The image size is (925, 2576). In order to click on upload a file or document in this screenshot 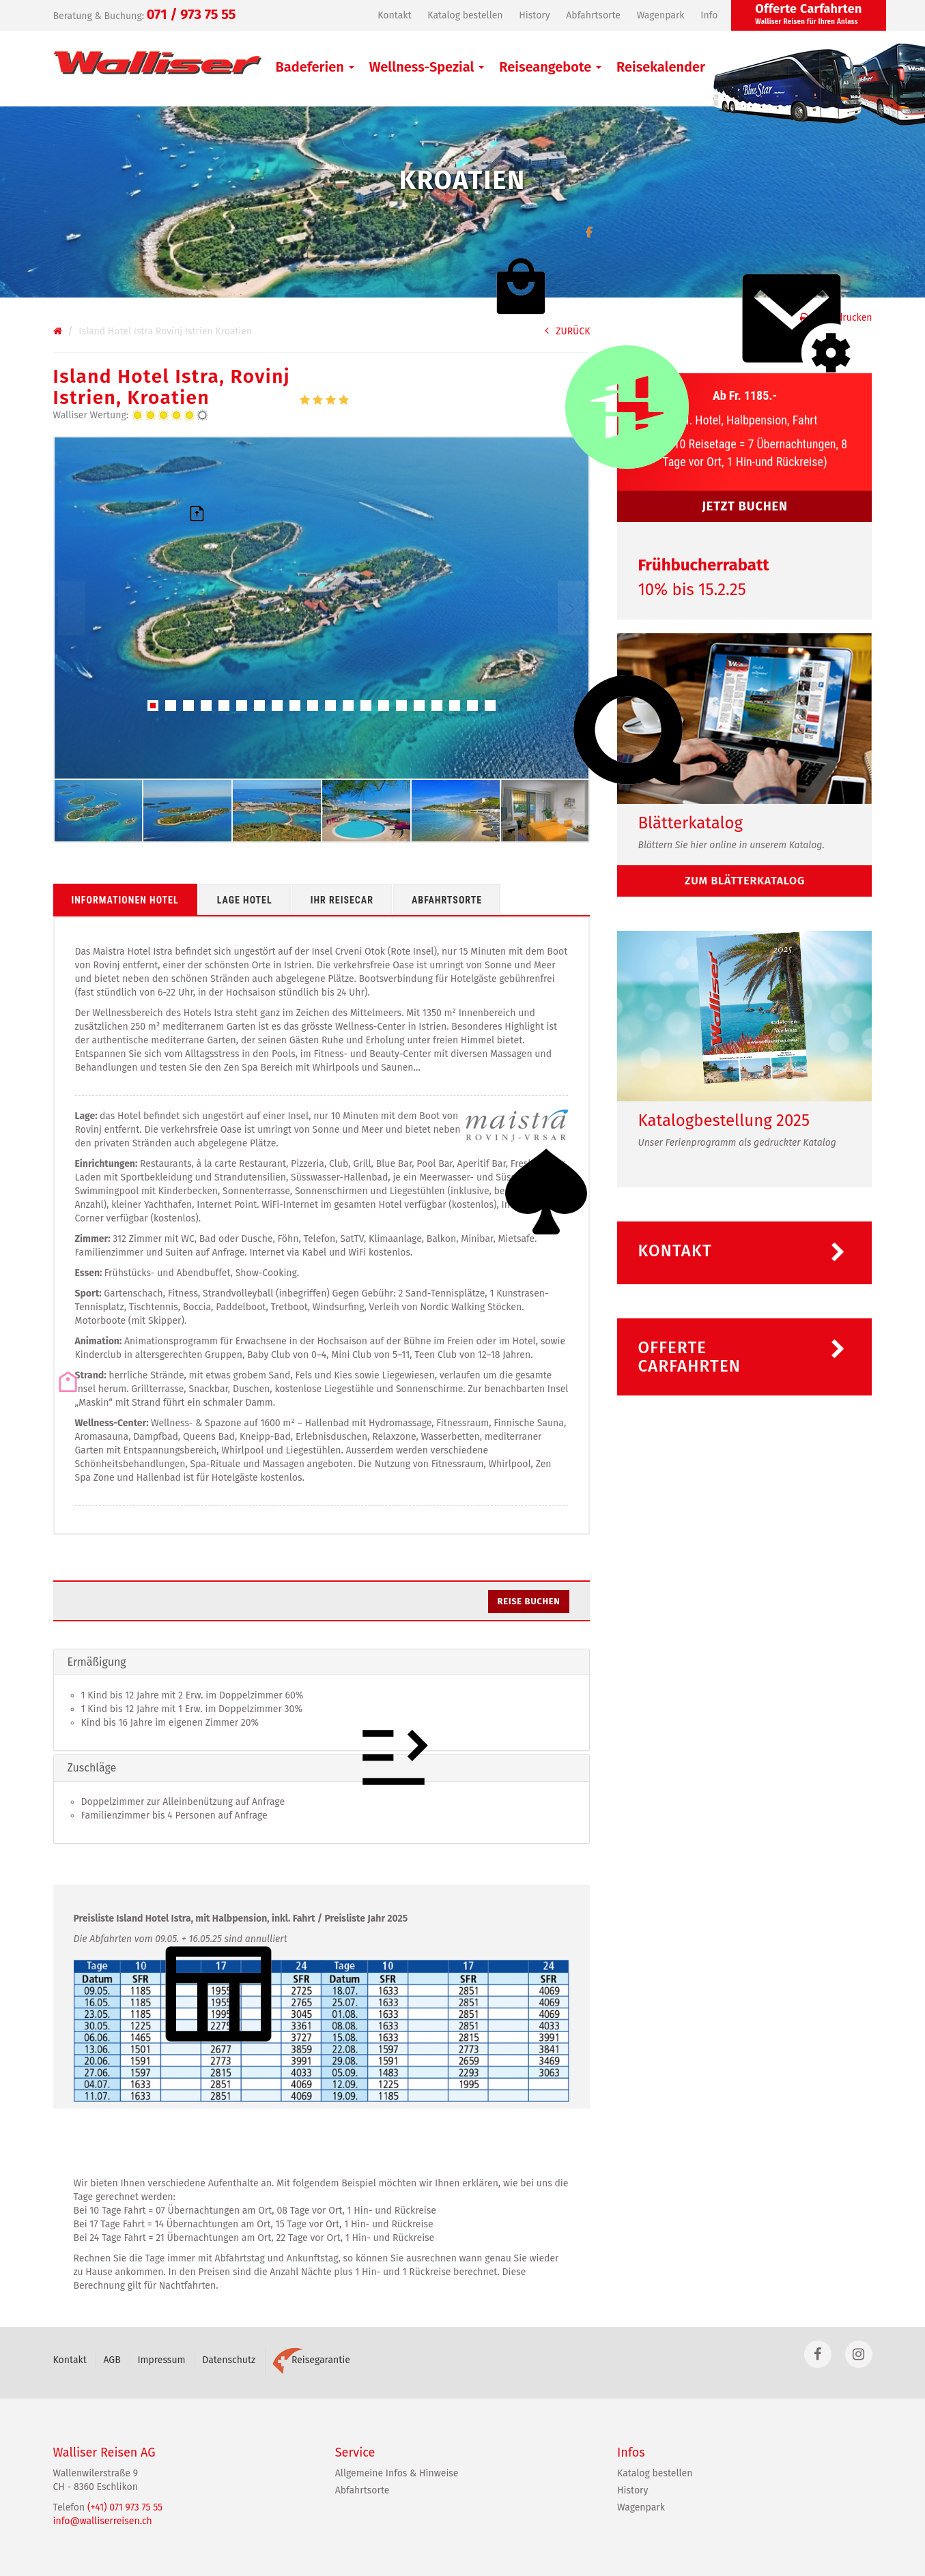, I will do `click(197, 513)`.